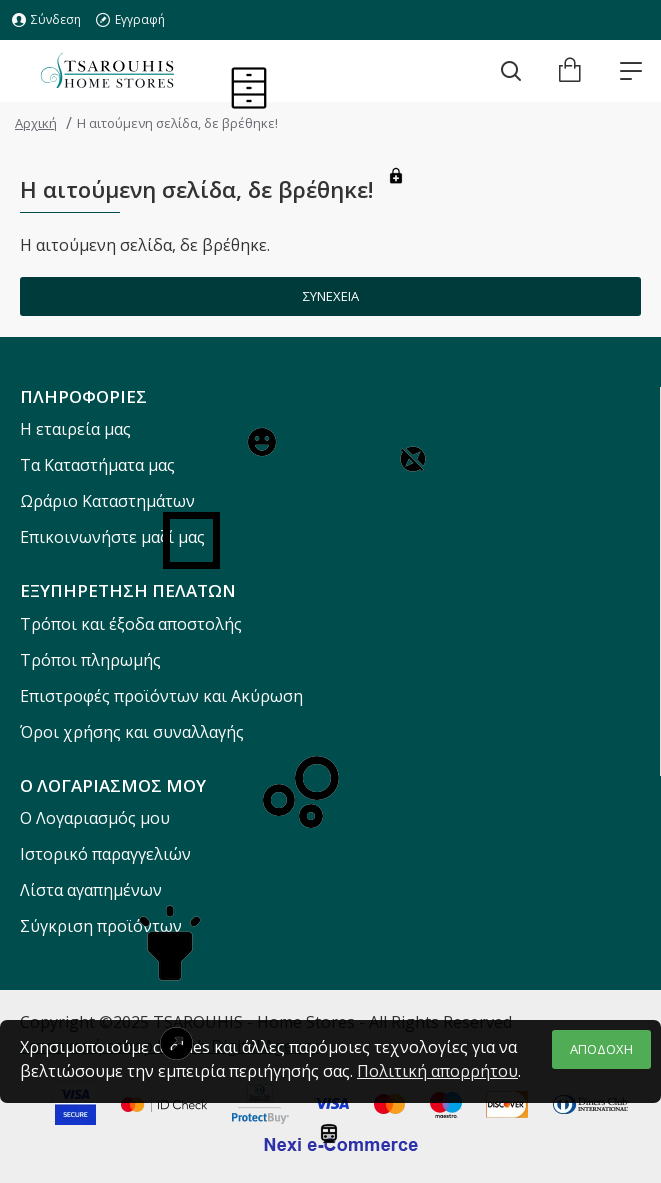 The image size is (661, 1183). What do you see at coordinates (191, 540) in the screenshot?
I see `unselected checkbox in a form or list` at bounding box center [191, 540].